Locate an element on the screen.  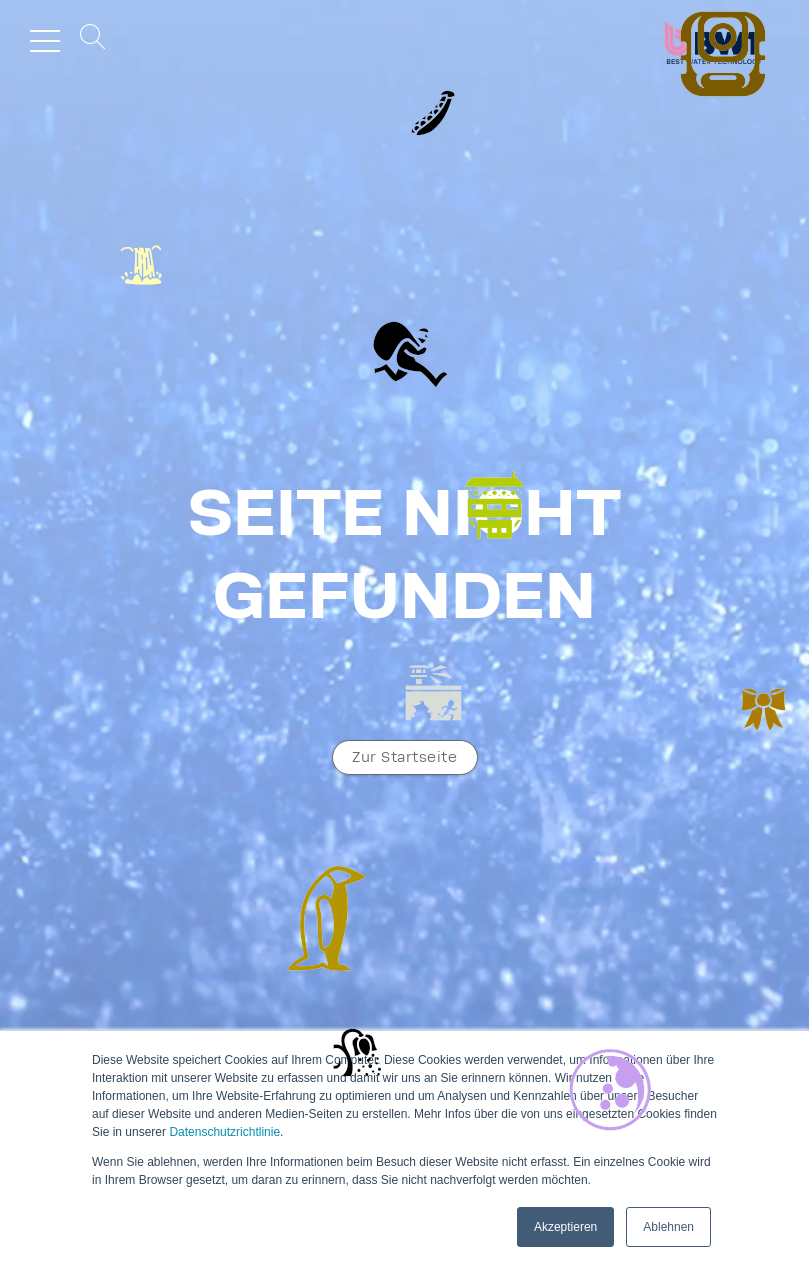
indicates pollen or allergen levels in weather app is located at coordinates (357, 1052).